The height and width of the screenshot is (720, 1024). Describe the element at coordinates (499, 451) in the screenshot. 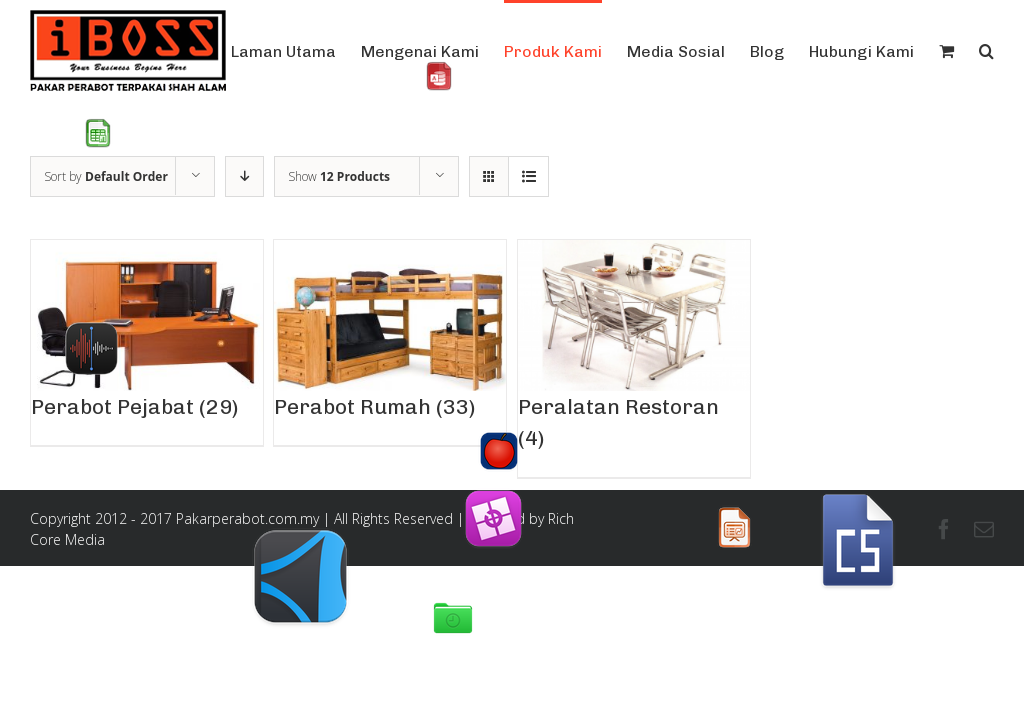

I see `open the tapple app` at that location.